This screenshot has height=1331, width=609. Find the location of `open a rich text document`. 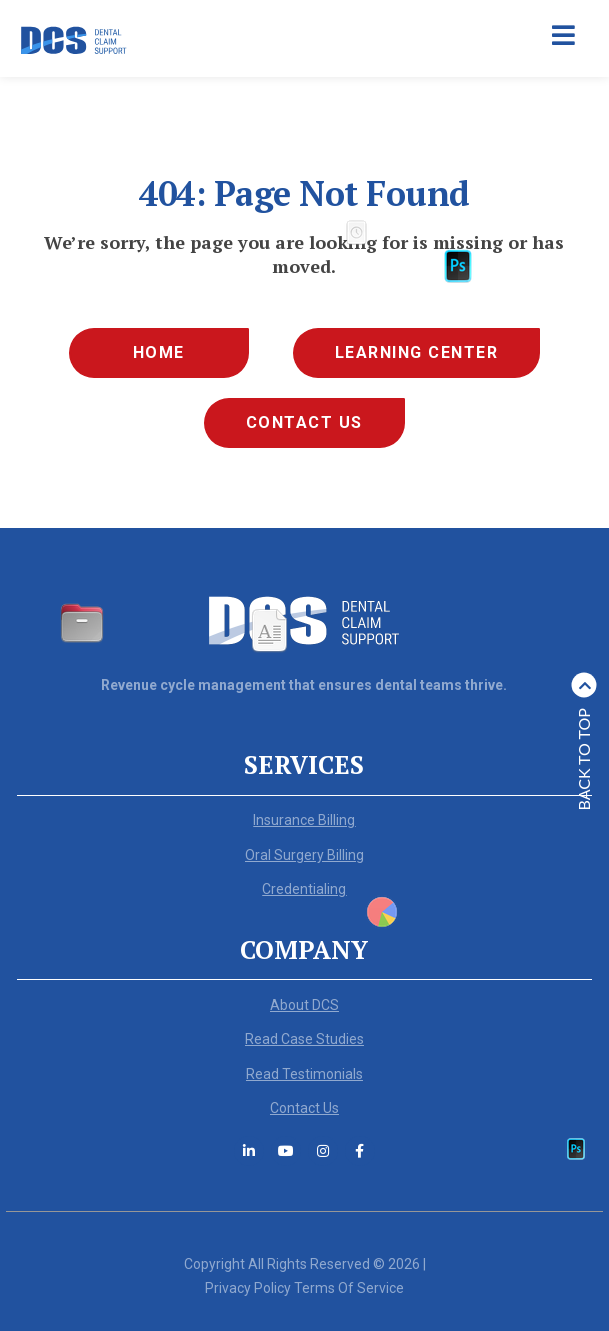

open a rich text document is located at coordinates (269, 630).